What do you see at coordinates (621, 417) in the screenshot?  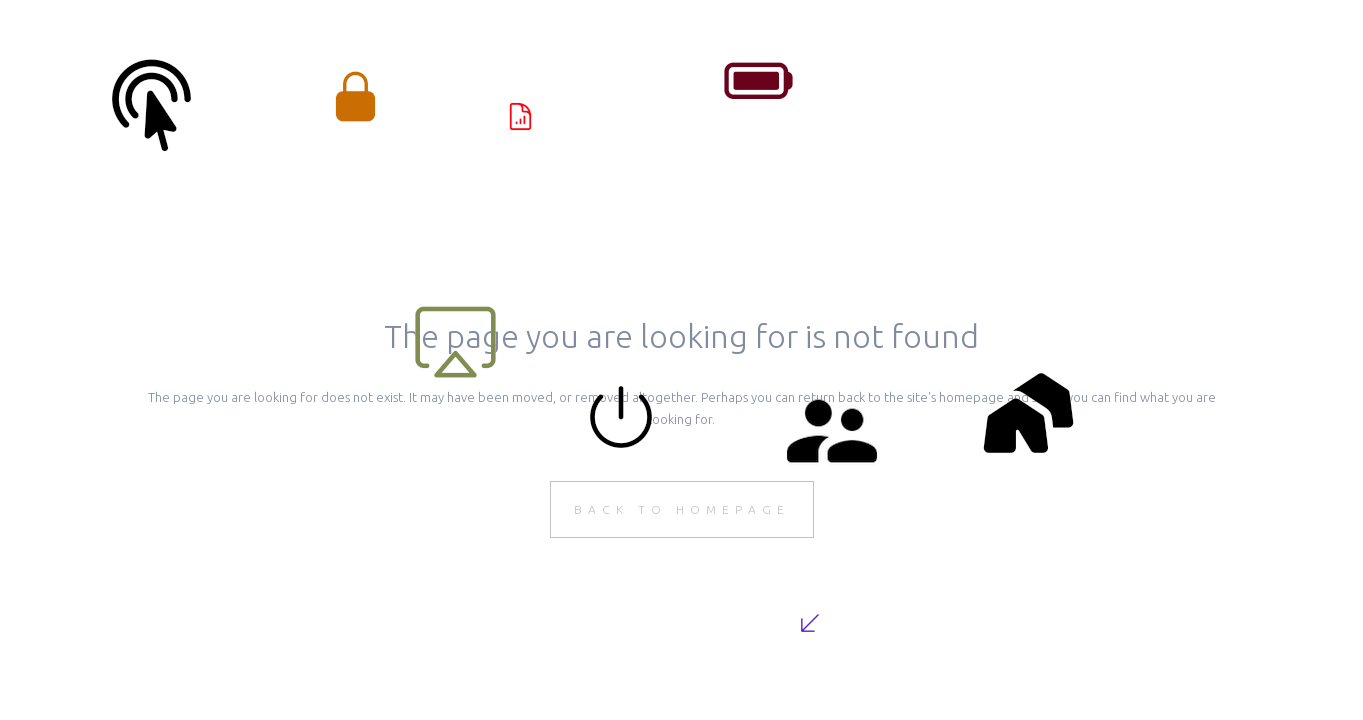 I see `turn device on or off` at bounding box center [621, 417].